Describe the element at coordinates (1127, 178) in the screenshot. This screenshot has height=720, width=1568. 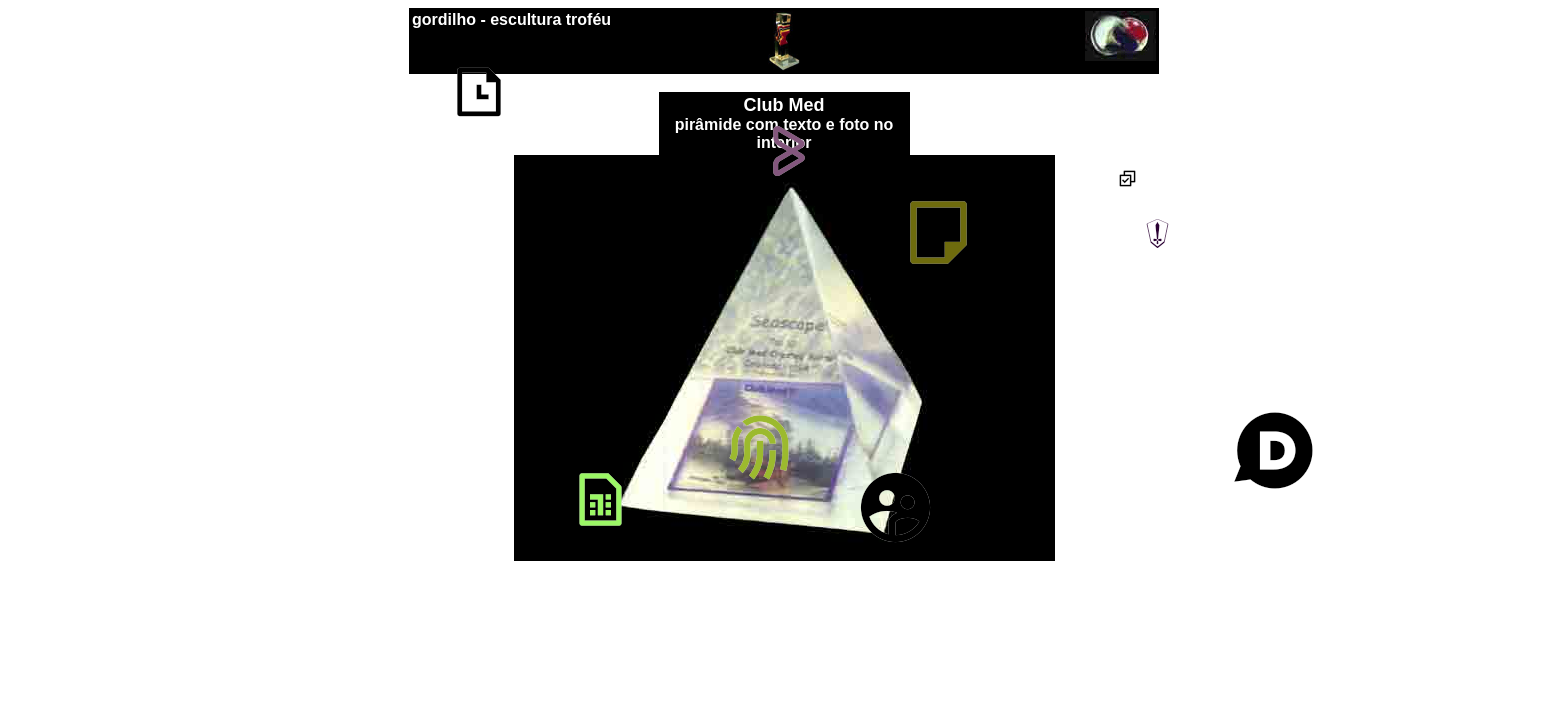
I see `select multiple items` at that location.